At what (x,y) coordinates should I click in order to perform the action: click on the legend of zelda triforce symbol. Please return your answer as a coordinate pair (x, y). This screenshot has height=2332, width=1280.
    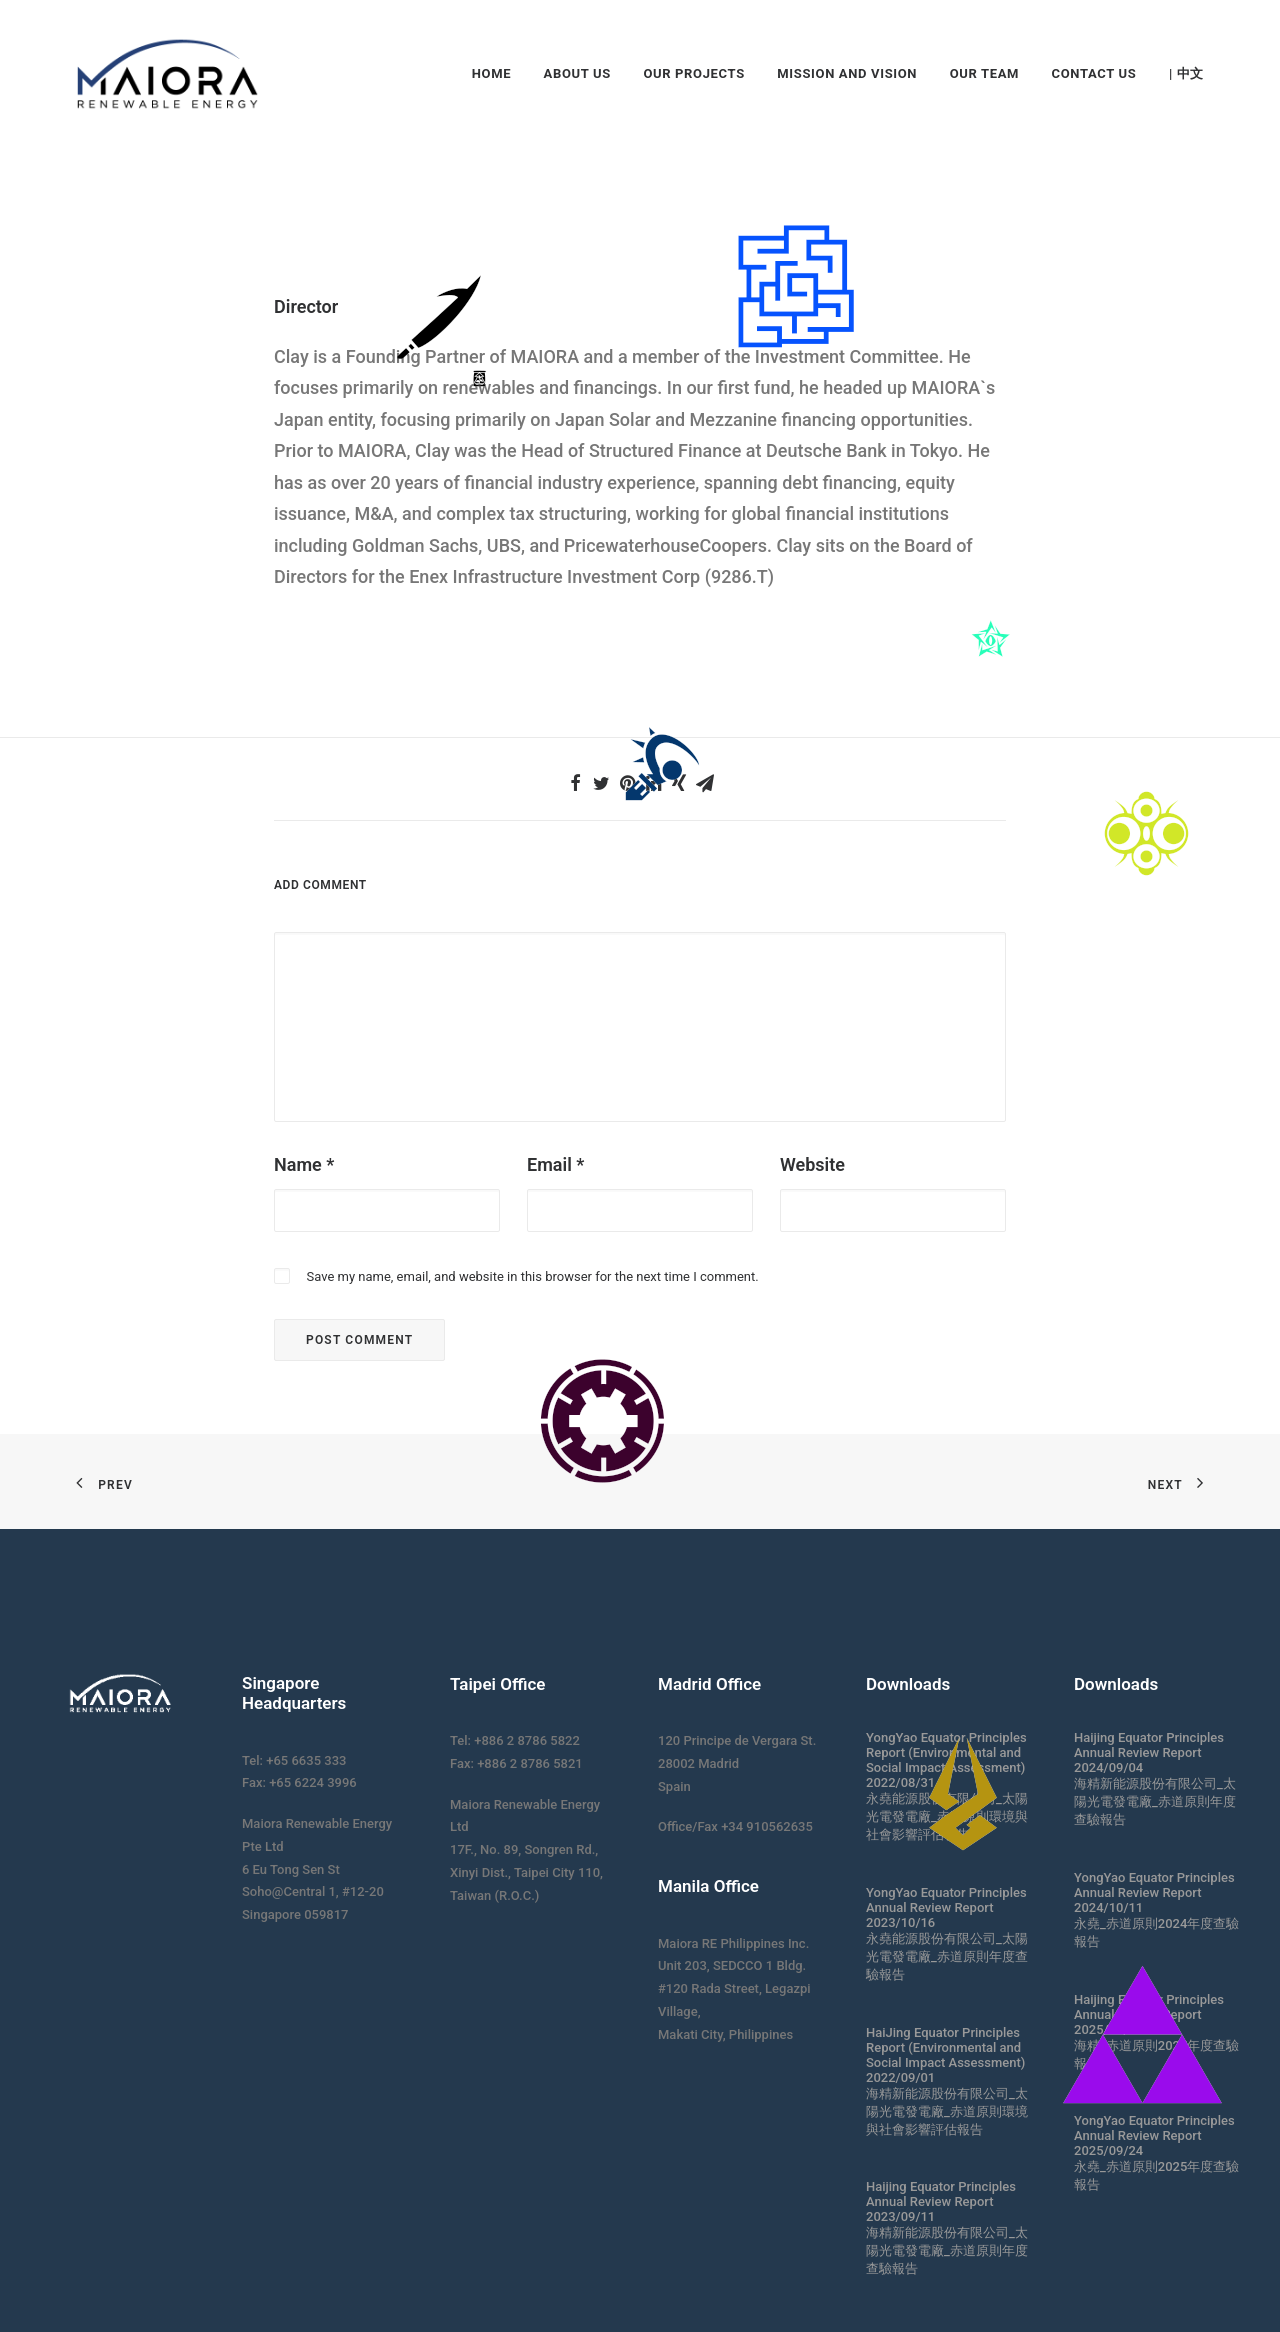
    Looking at the image, I should click on (1142, 2034).